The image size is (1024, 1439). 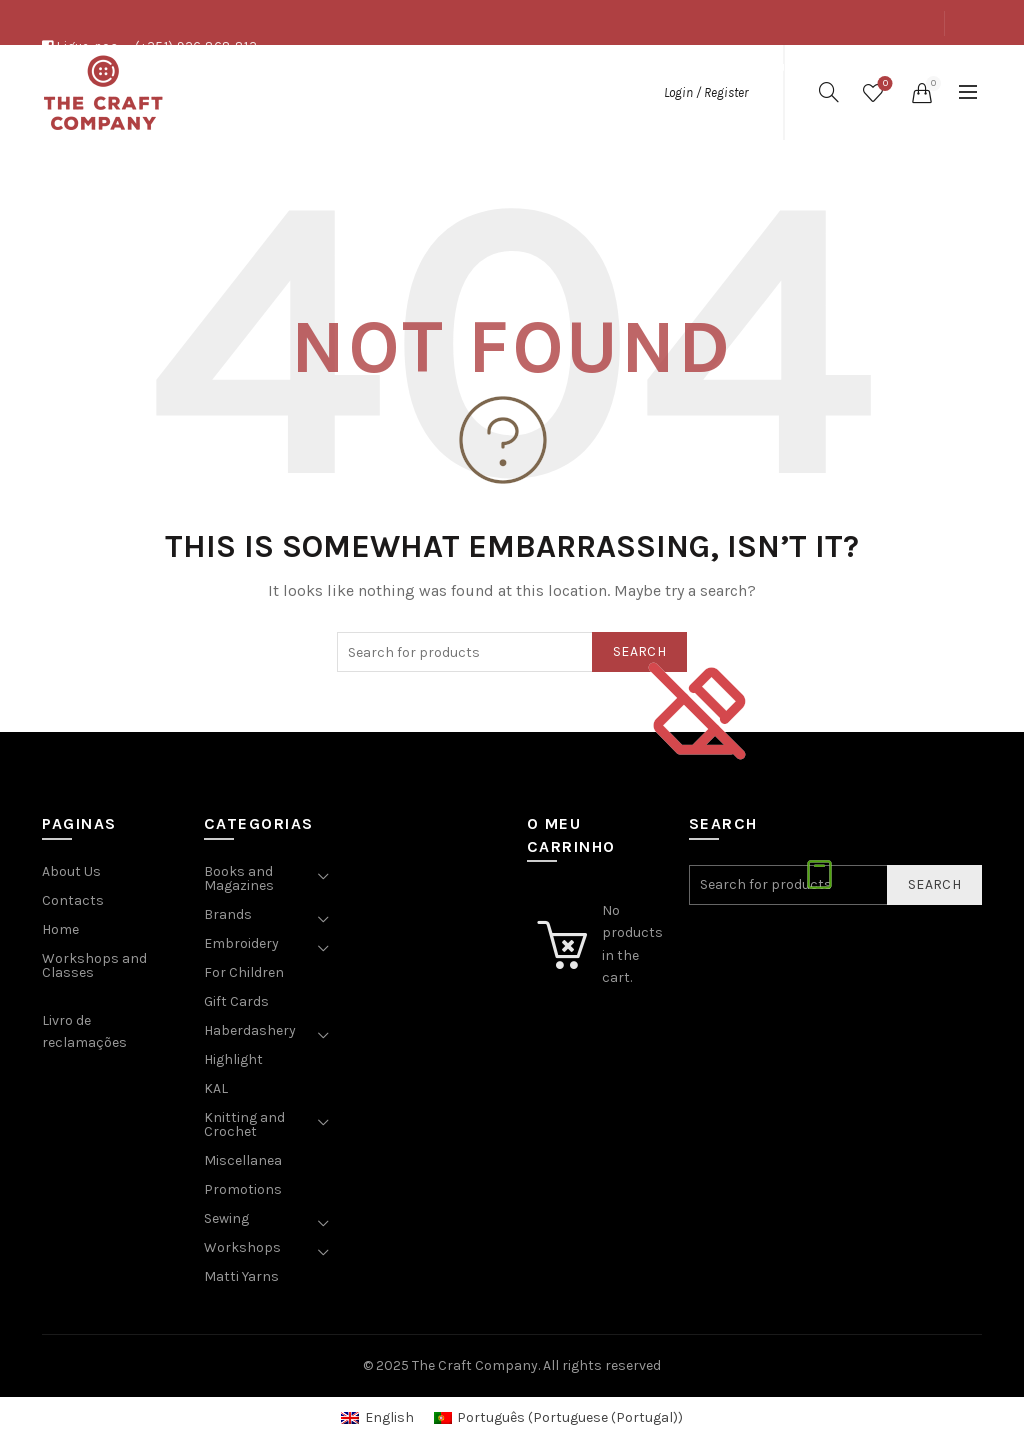 What do you see at coordinates (503, 440) in the screenshot?
I see `access help or support` at bounding box center [503, 440].